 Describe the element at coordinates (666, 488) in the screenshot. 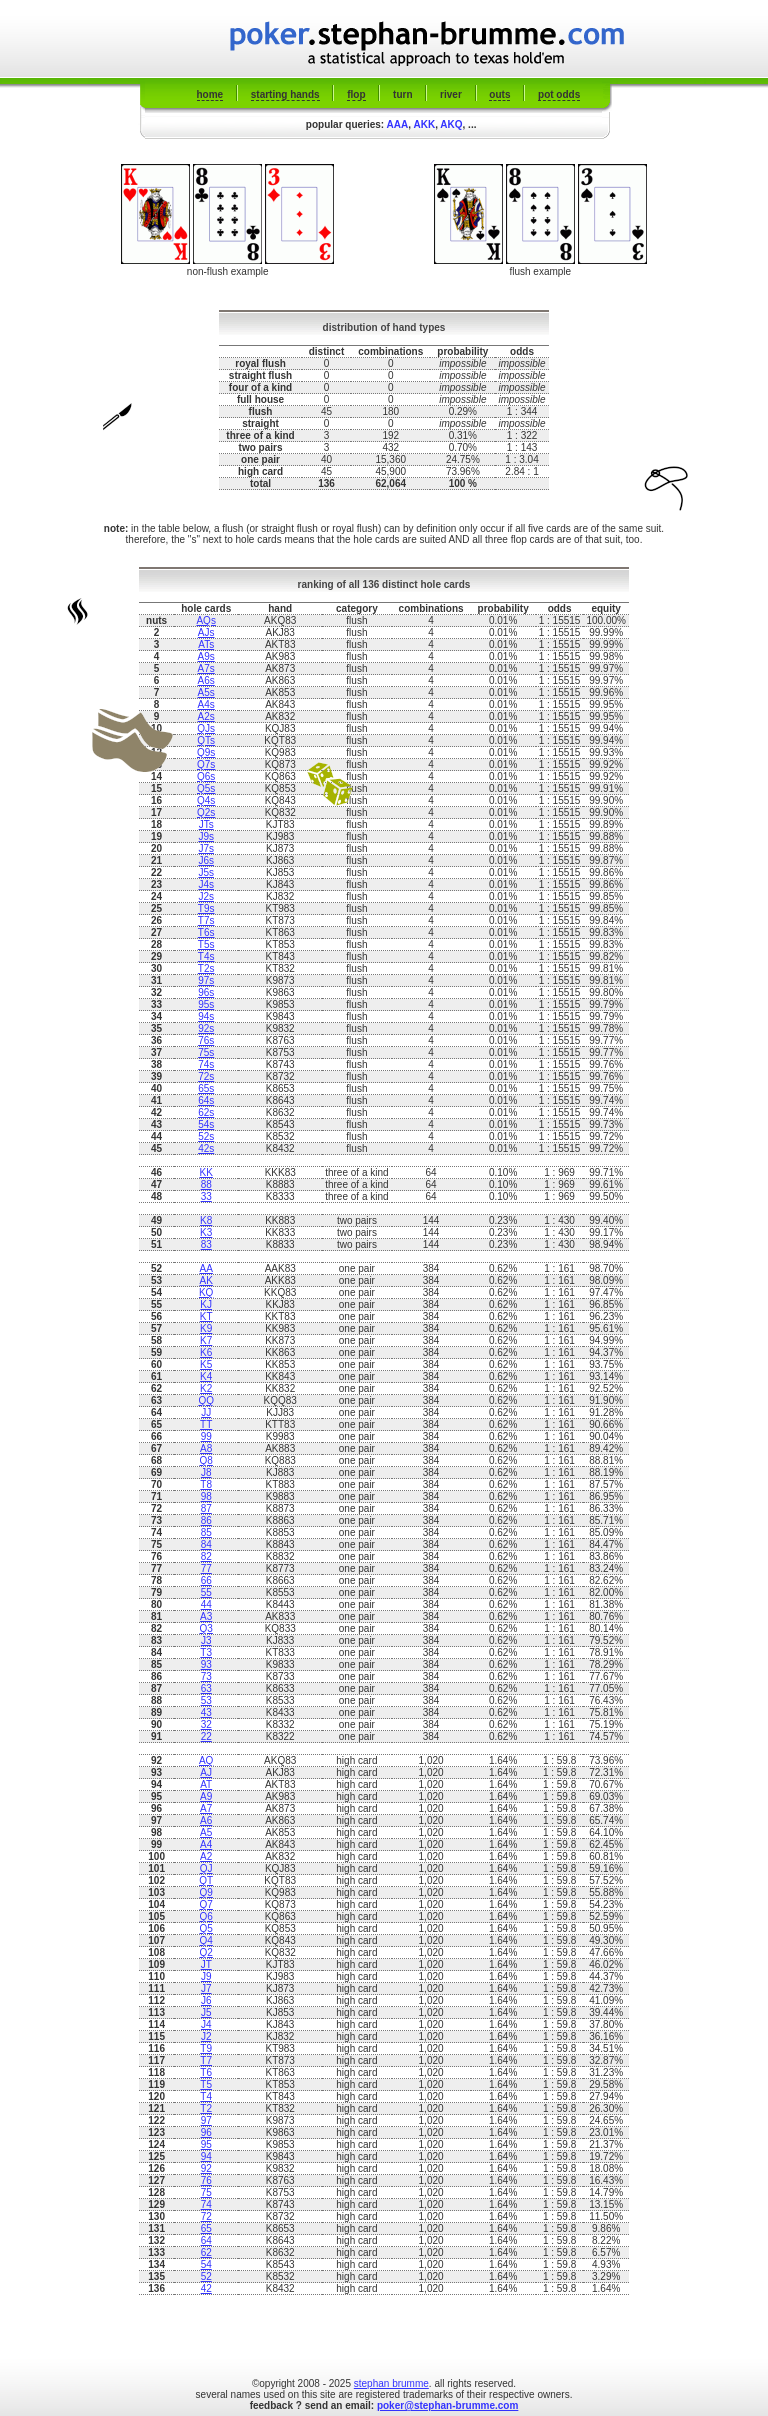

I see `select or capture objects with freeform drawing` at that location.